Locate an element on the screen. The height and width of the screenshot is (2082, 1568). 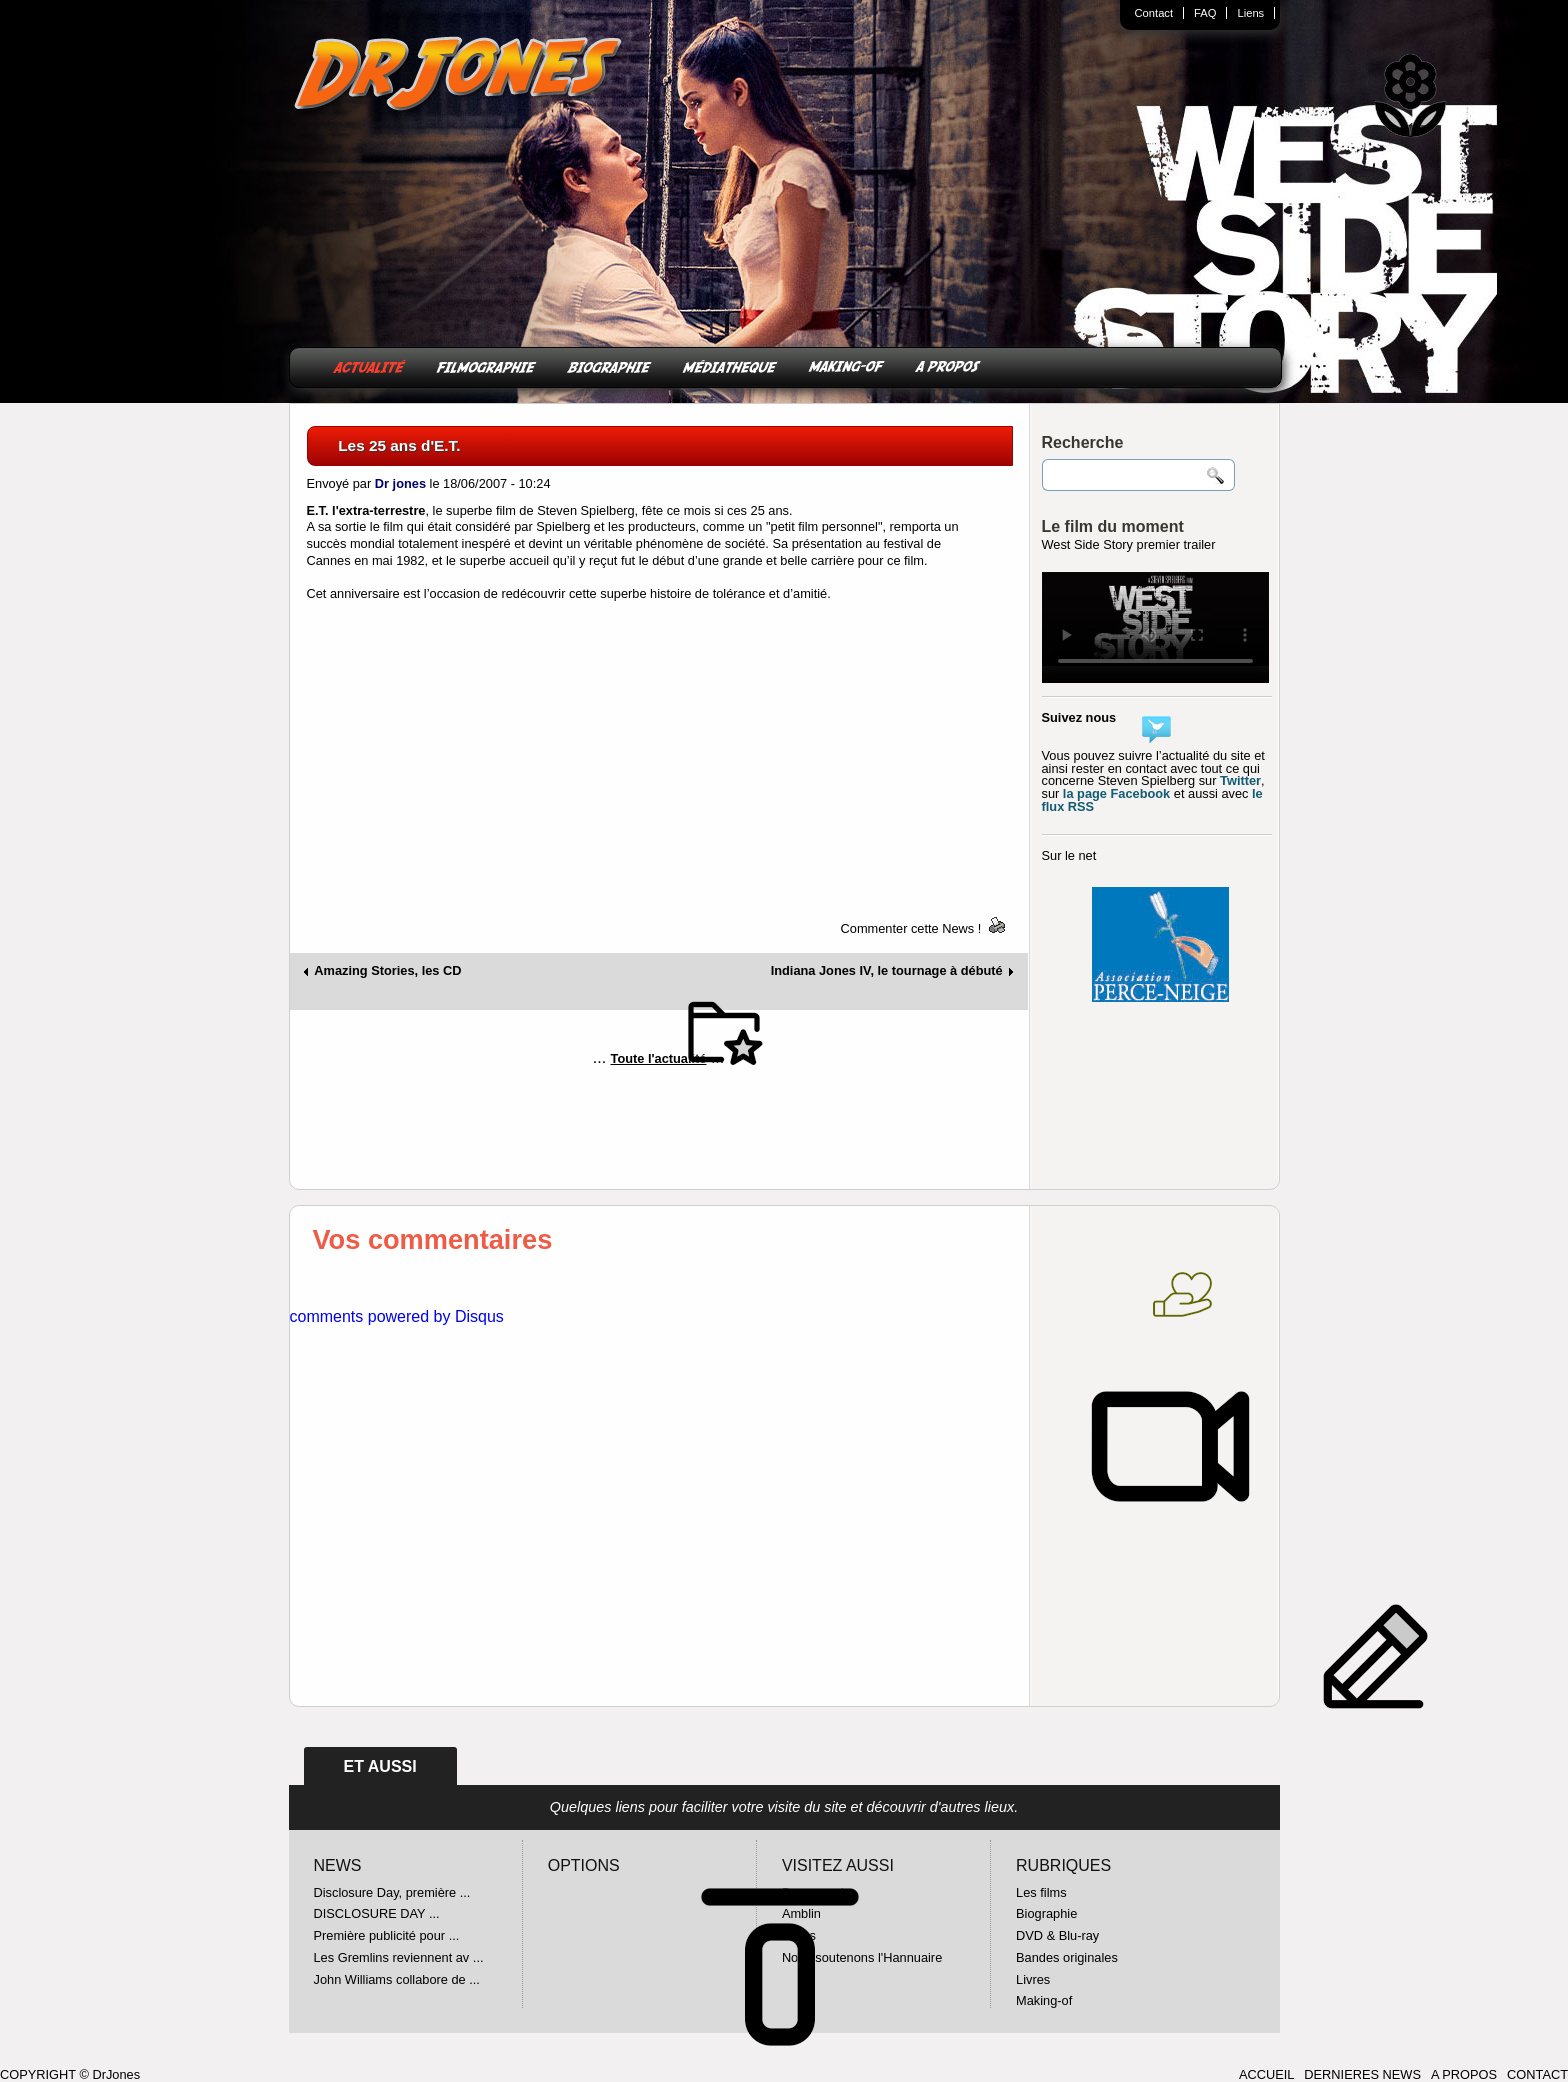
start or join a Zoom meeting is located at coordinates (1170, 1446).